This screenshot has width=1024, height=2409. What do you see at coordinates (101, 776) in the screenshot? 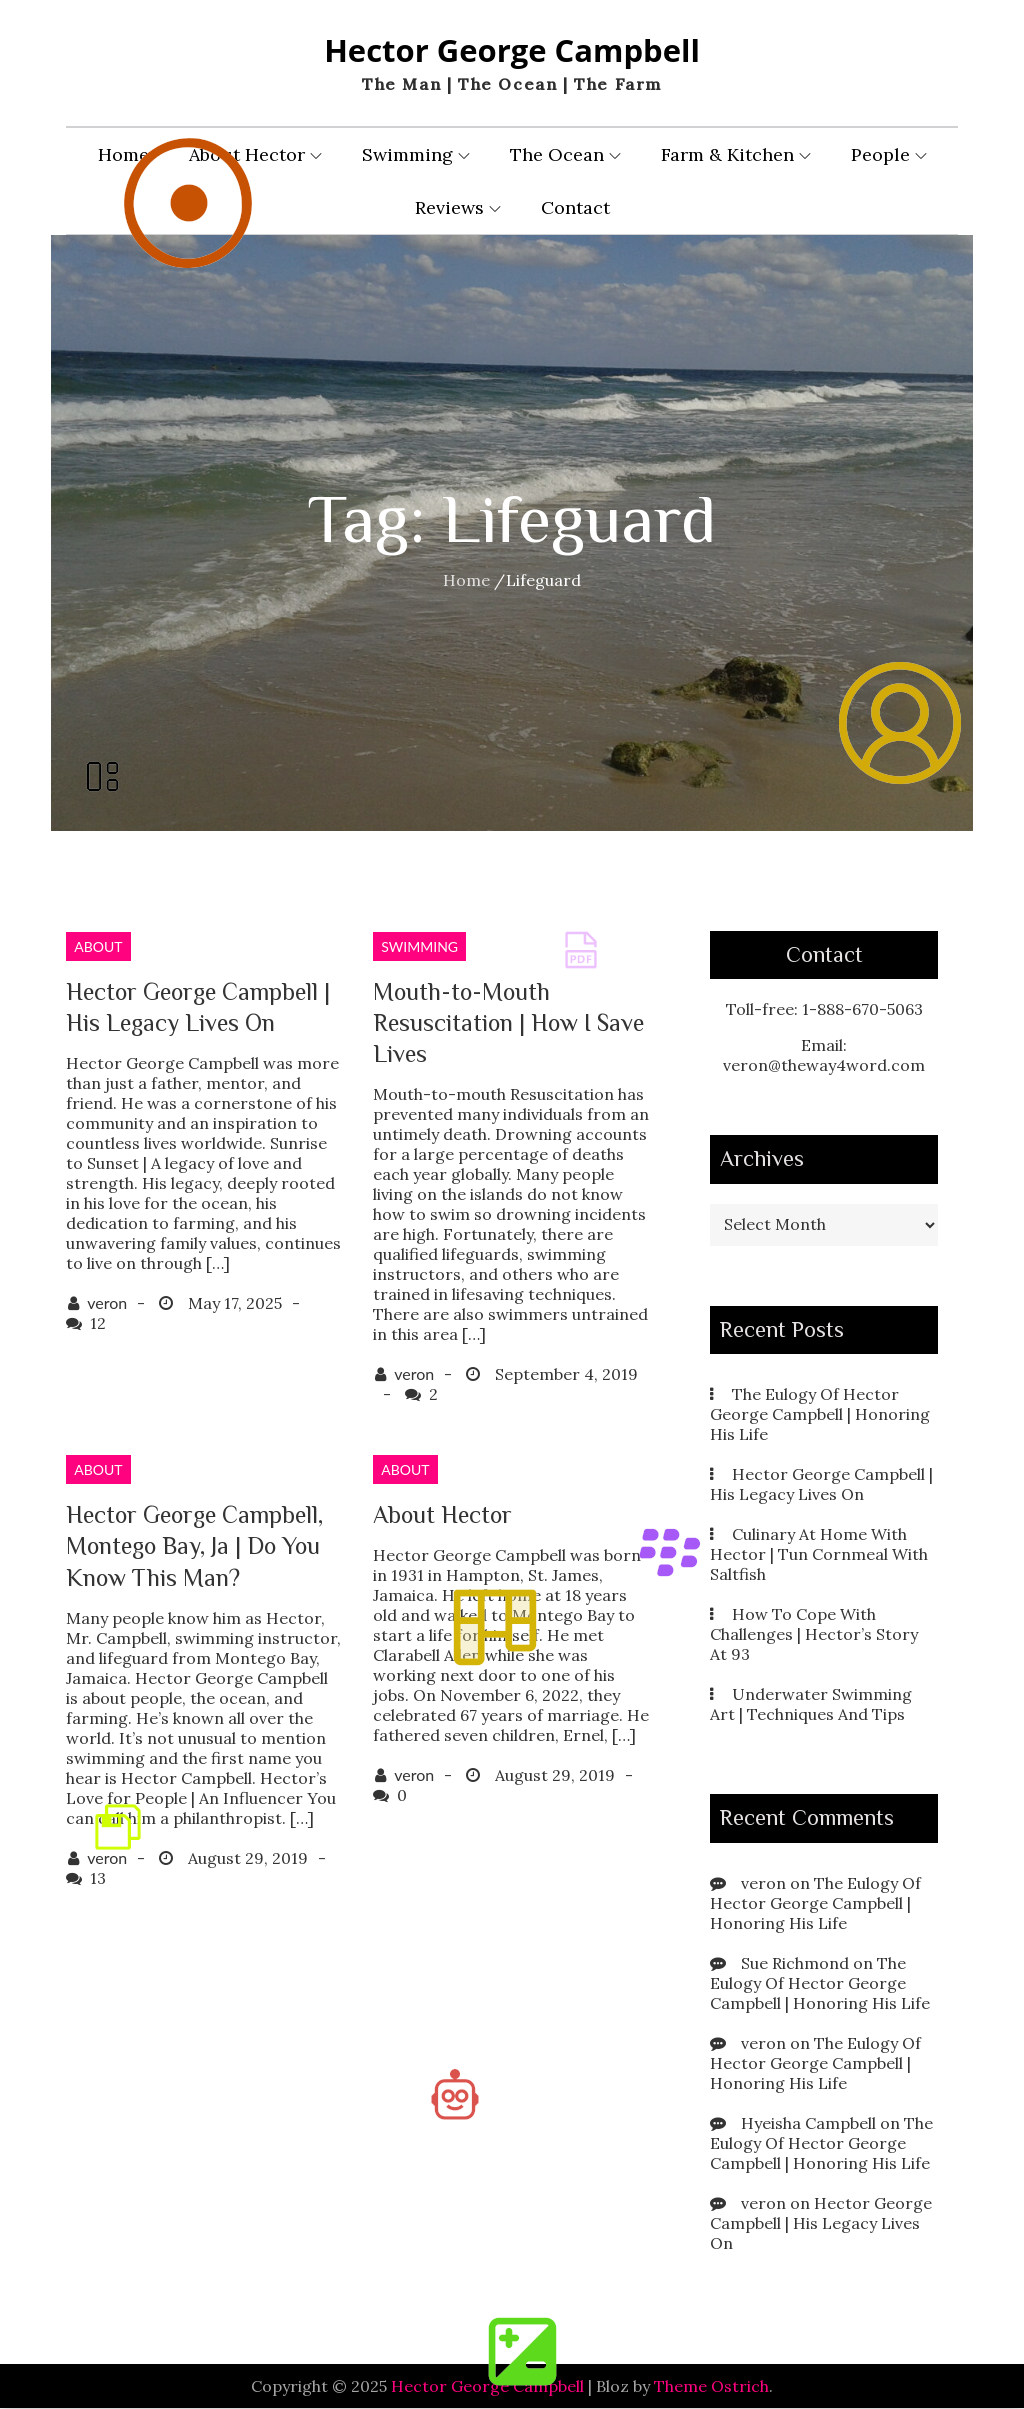
I see `toggle editor layout view` at bounding box center [101, 776].